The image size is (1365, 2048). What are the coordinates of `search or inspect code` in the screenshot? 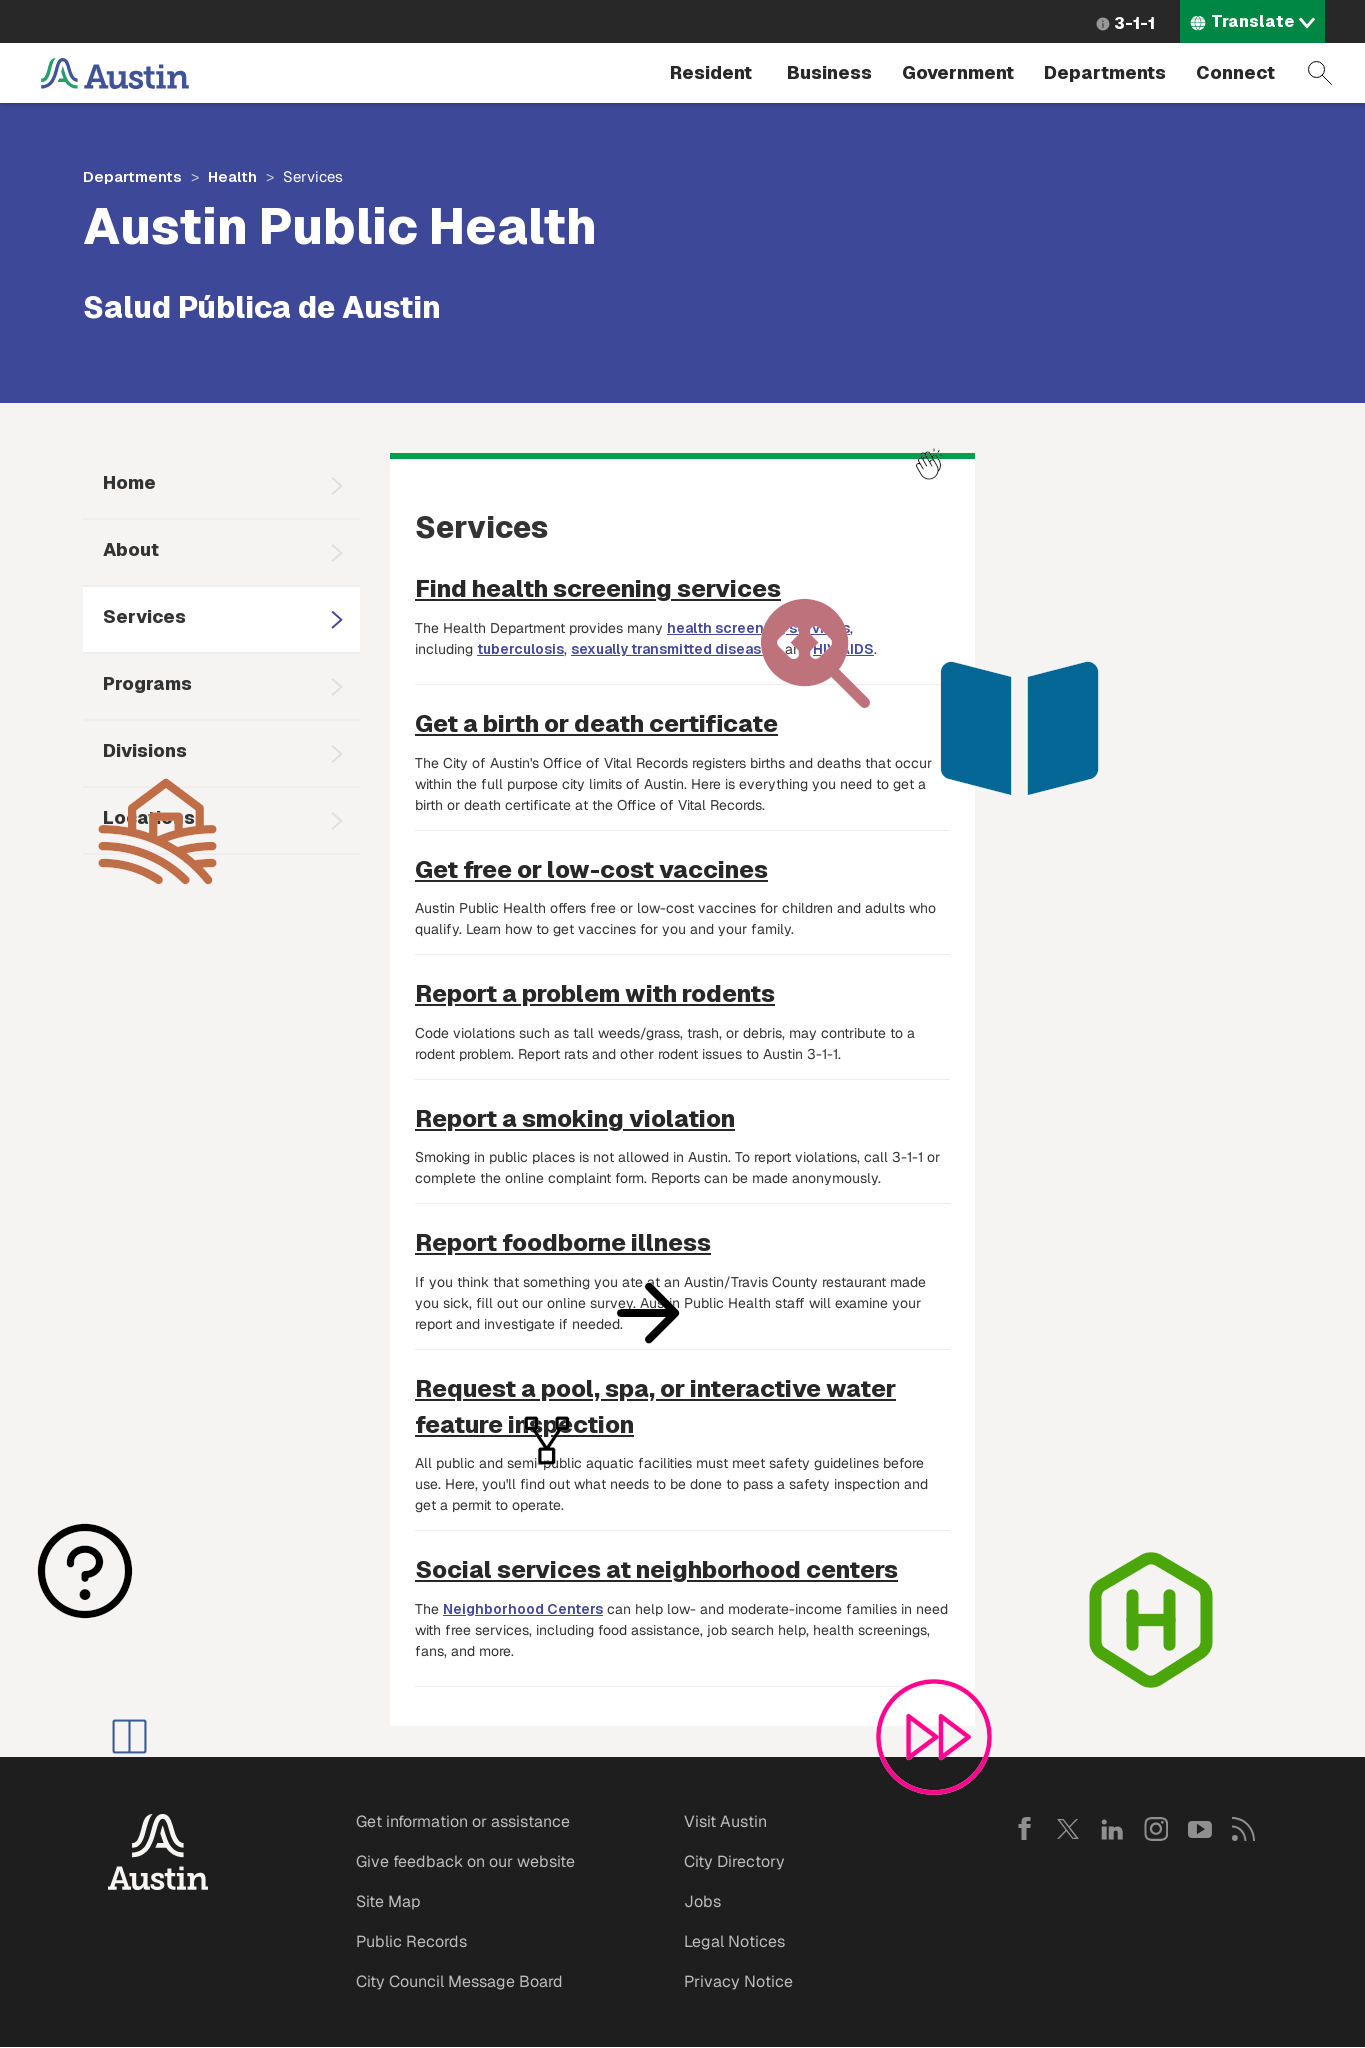 It's located at (815, 653).